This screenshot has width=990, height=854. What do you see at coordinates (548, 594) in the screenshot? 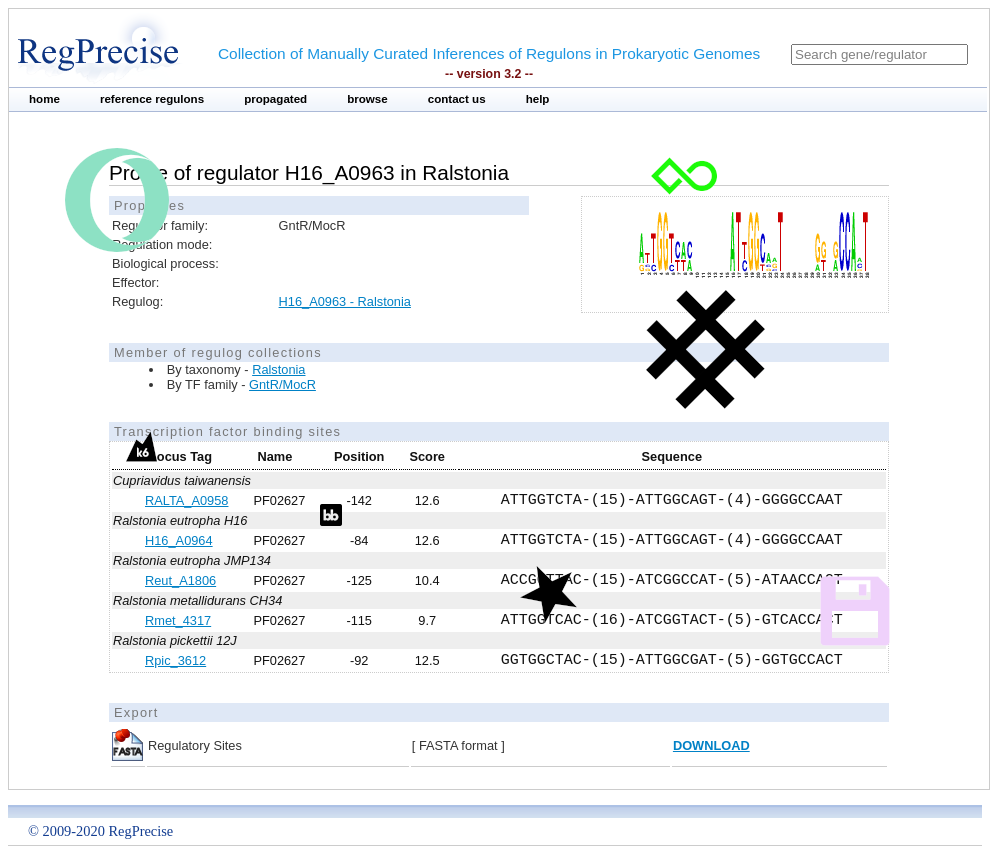
I see `access riseup secure email and communication services` at bounding box center [548, 594].